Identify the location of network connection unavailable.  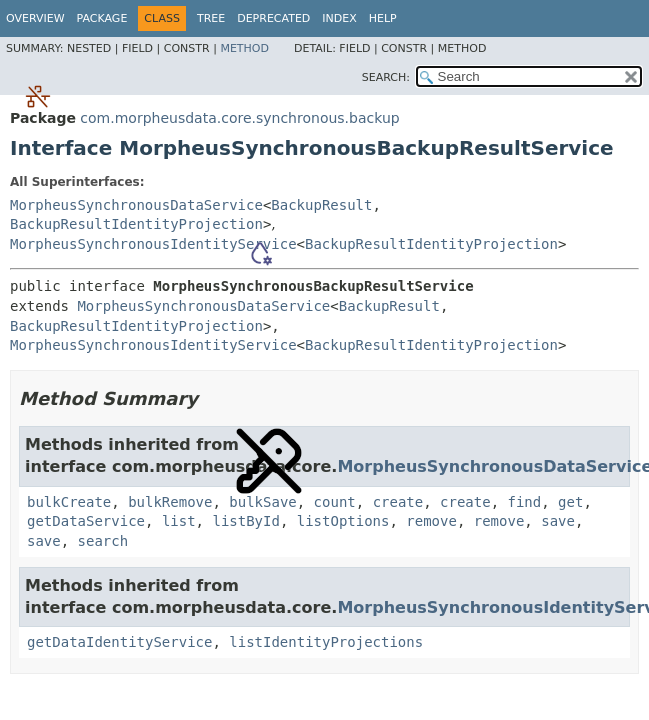
(38, 97).